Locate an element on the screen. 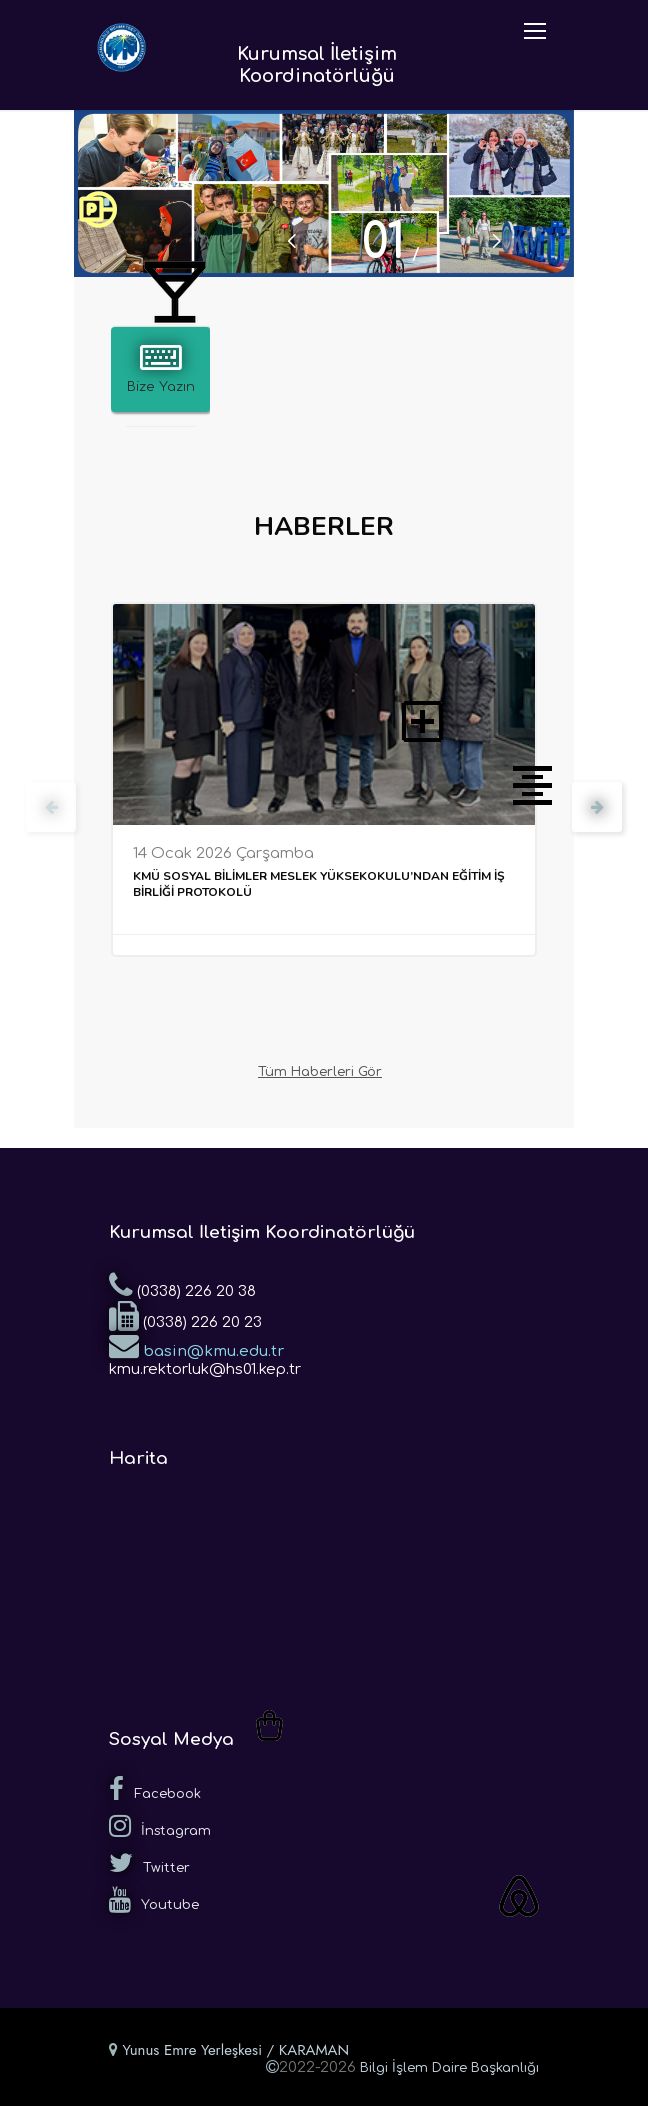 This screenshot has height=2106, width=648. center align text is located at coordinates (532, 785).